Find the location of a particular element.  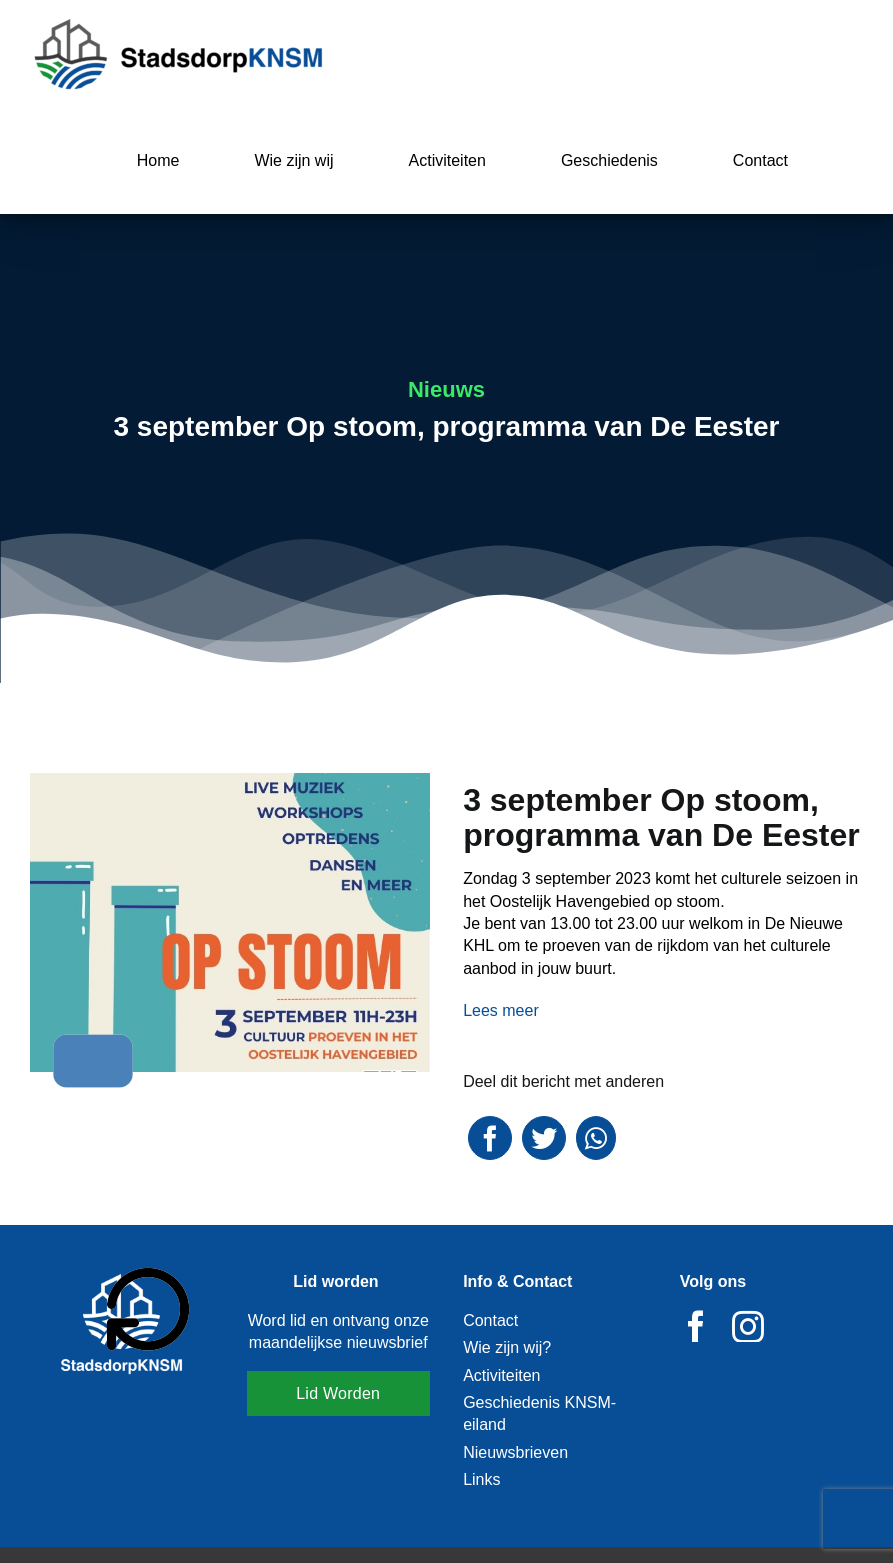

rotate image or content clockwise is located at coordinates (148, 1309).